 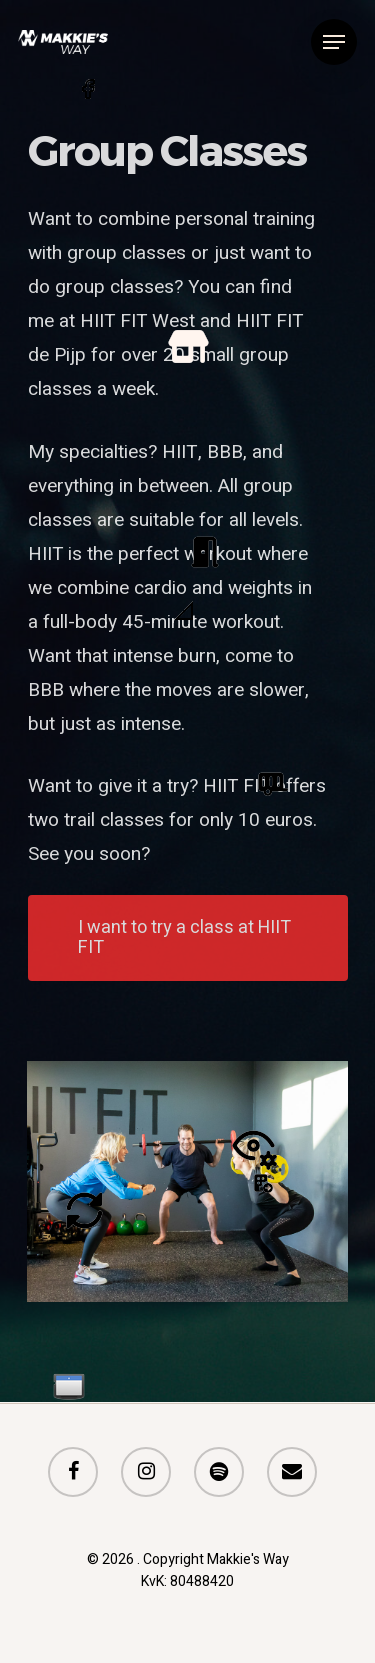 I want to click on indicates no cellular signal available, so click(x=183, y=610).